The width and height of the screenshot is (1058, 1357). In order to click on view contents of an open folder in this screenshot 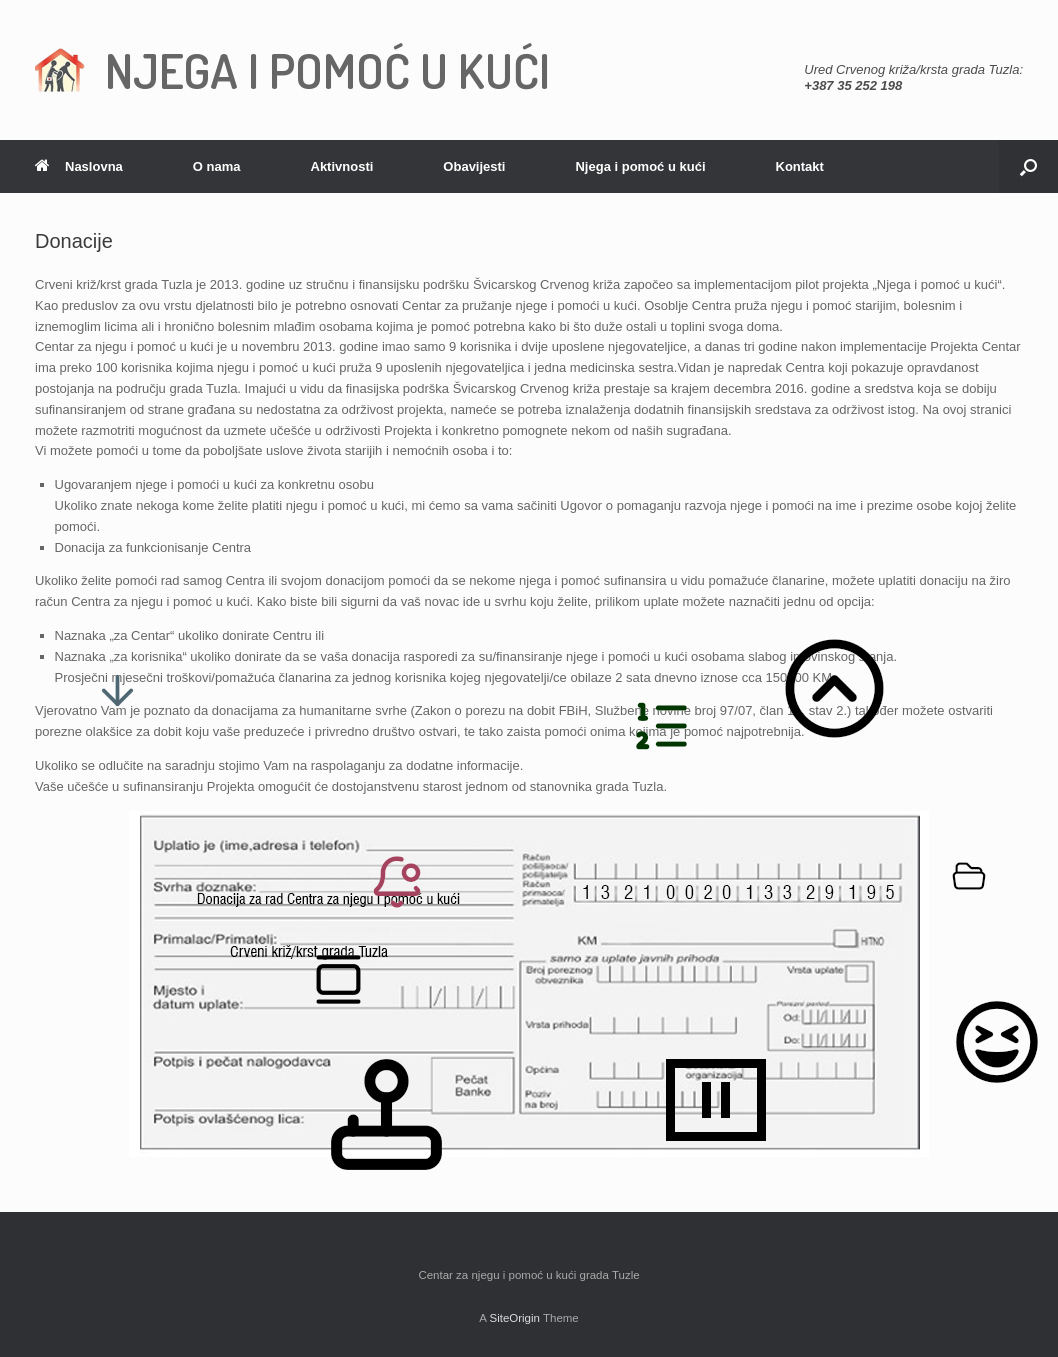, I will do `click(969, 876)`.